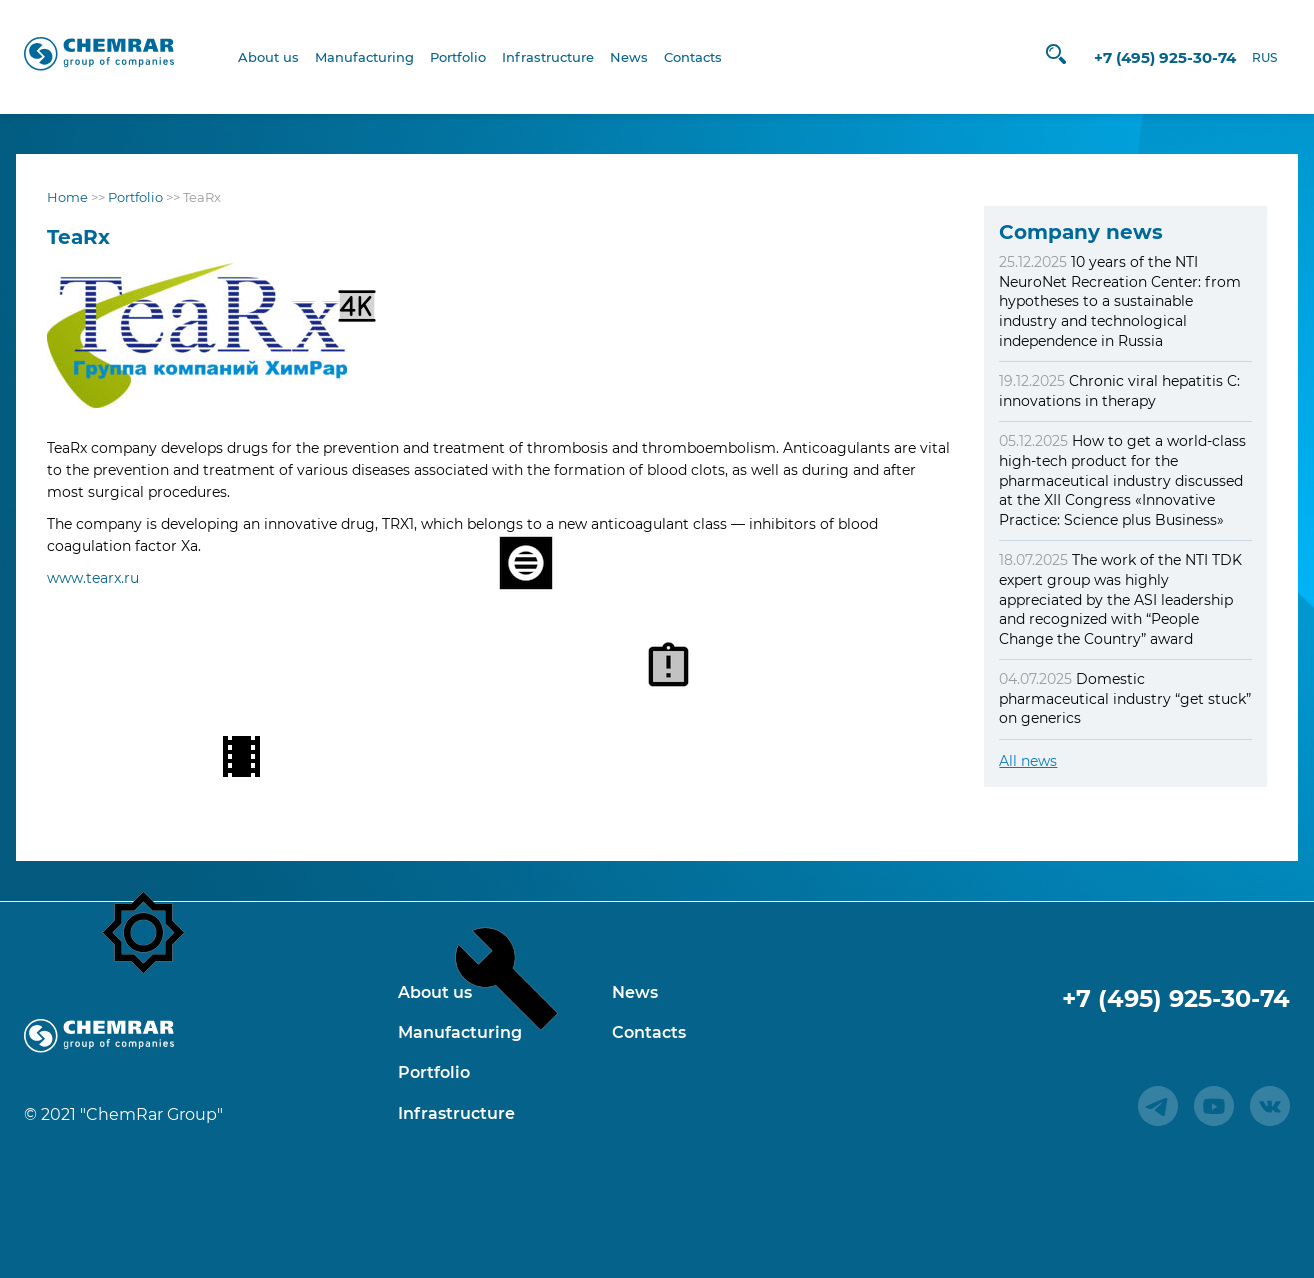 The height and width of the screenshot is (1278, 1314). Describe the element at coordinates (668, 666) in the screenshot. I see `indicates an overdue or late assignment` at that location.